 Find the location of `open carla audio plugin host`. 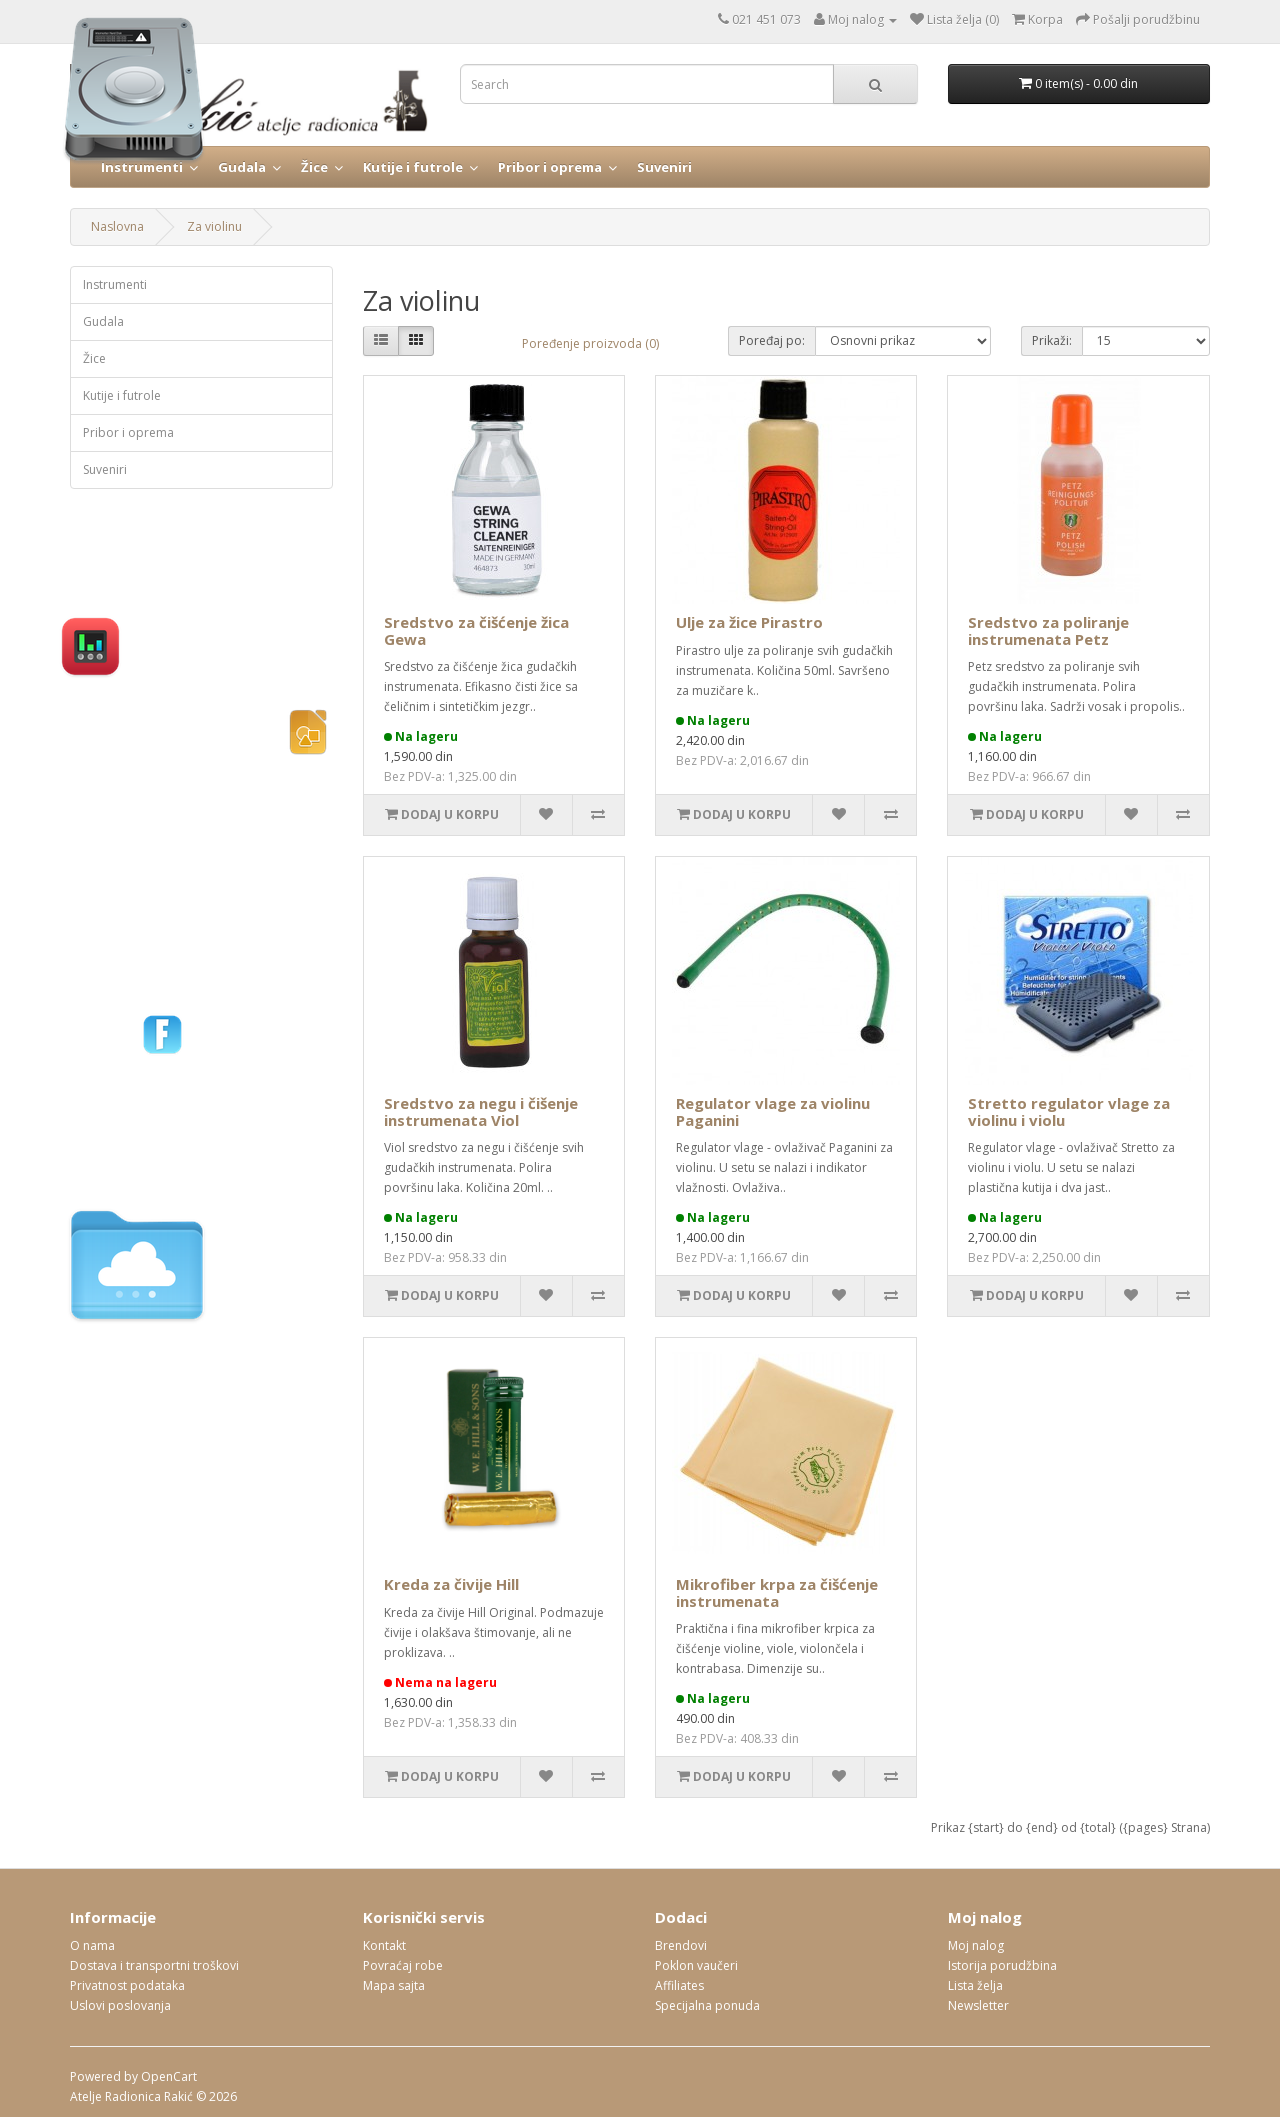

open carla audio plugin host is located at coordinates (90, 646).